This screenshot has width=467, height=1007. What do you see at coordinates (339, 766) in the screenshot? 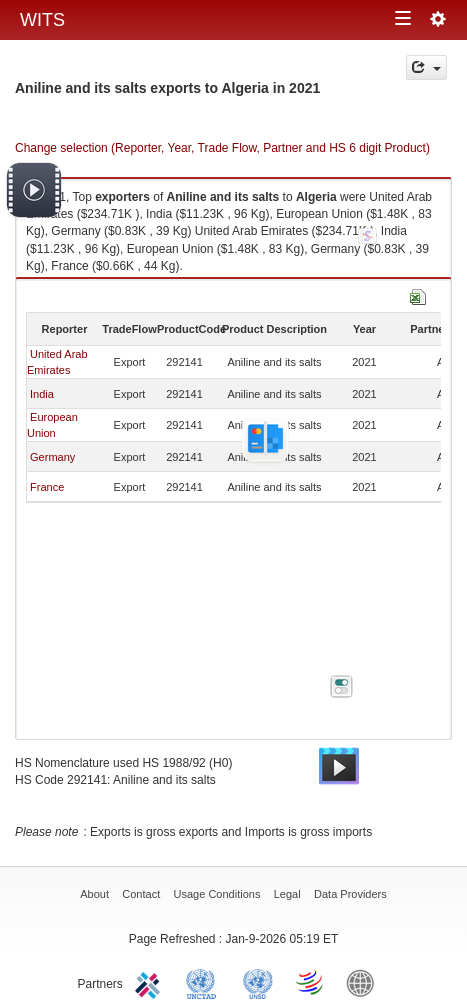
I see `open tv2 streaming app` at bounding box center [339, 766].